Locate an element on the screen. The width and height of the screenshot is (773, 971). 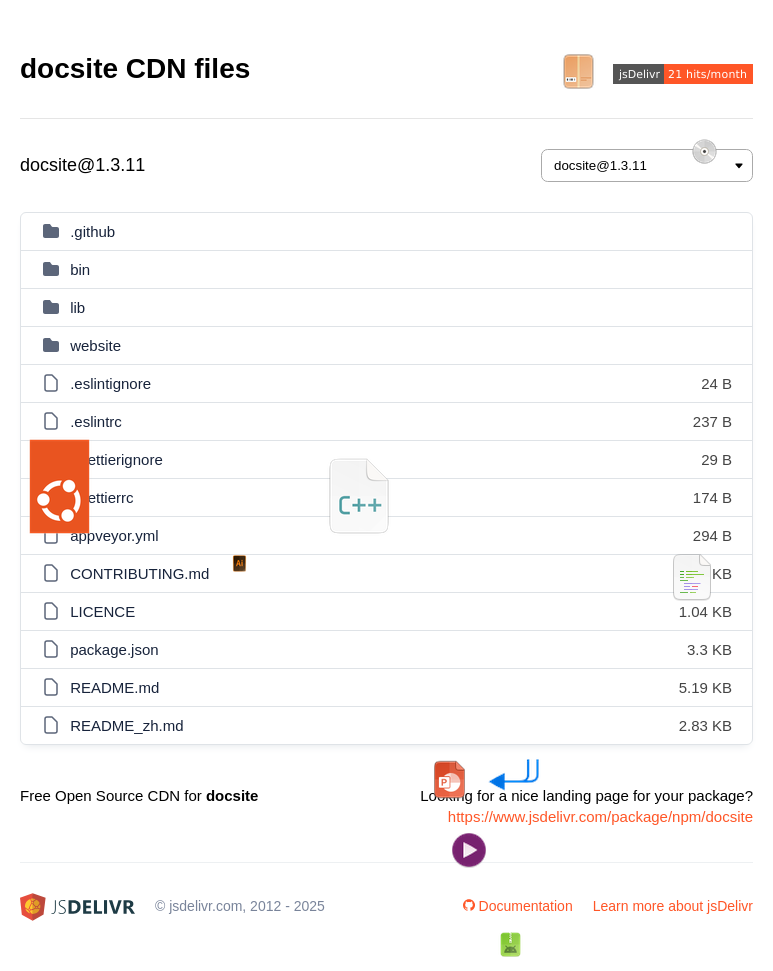
indicates a COBOL source code file is located at coordinates (692, 577).